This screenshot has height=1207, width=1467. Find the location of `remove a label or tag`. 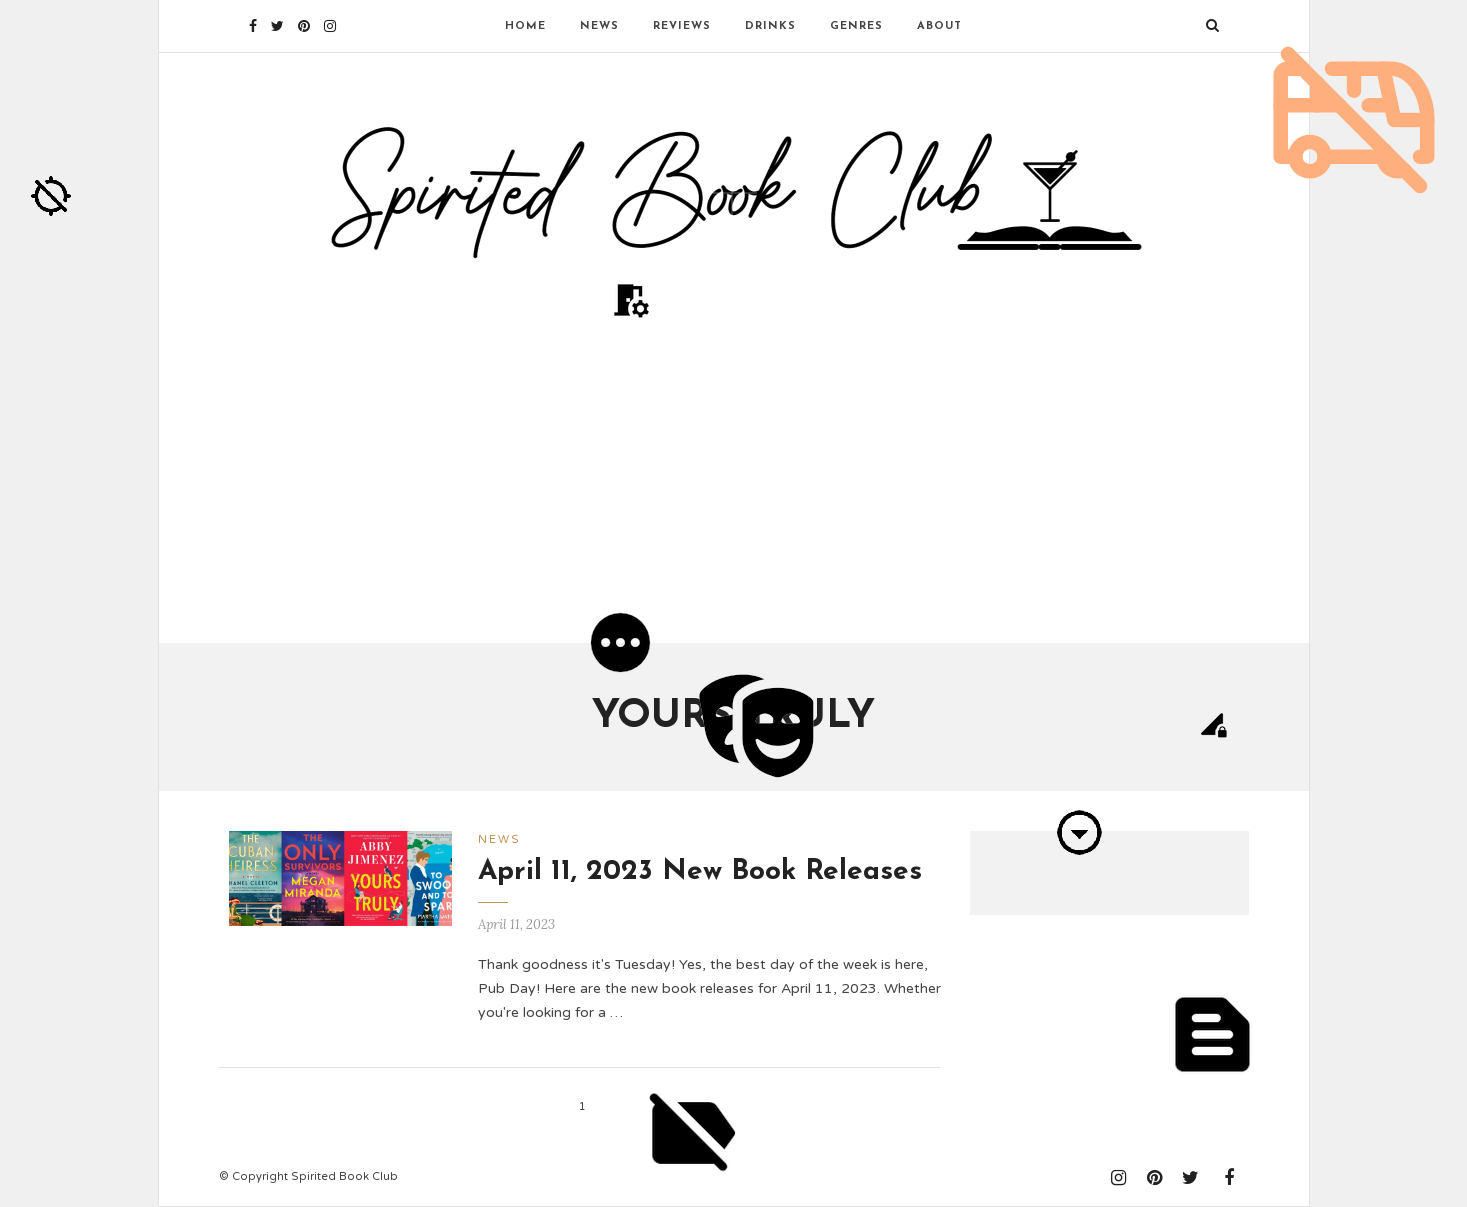

remove a label or tag is located at coordinates (692, 1133).